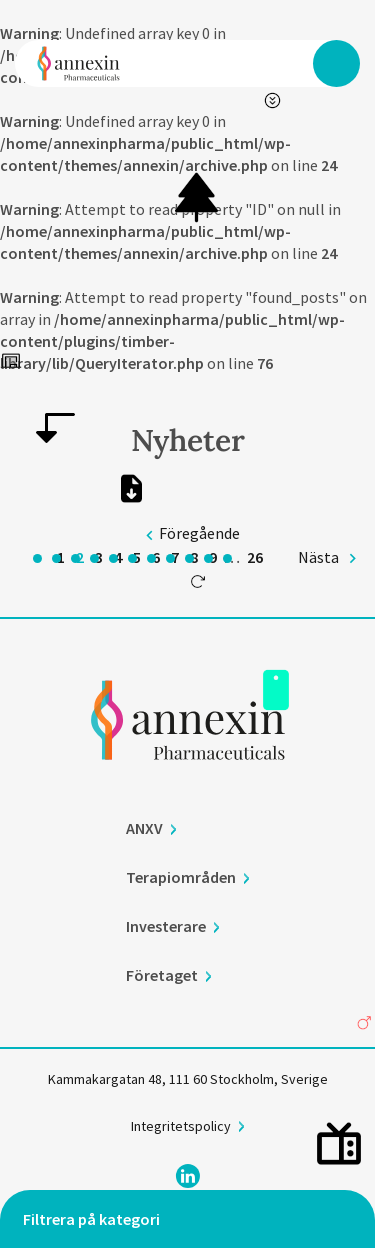 The height and width of the screenshot is (1248, 375). What do you see at coordinates (196, 197) in the screenshot?
I see `indicates a park or nature area on a map` at bounding box center [196, 197].